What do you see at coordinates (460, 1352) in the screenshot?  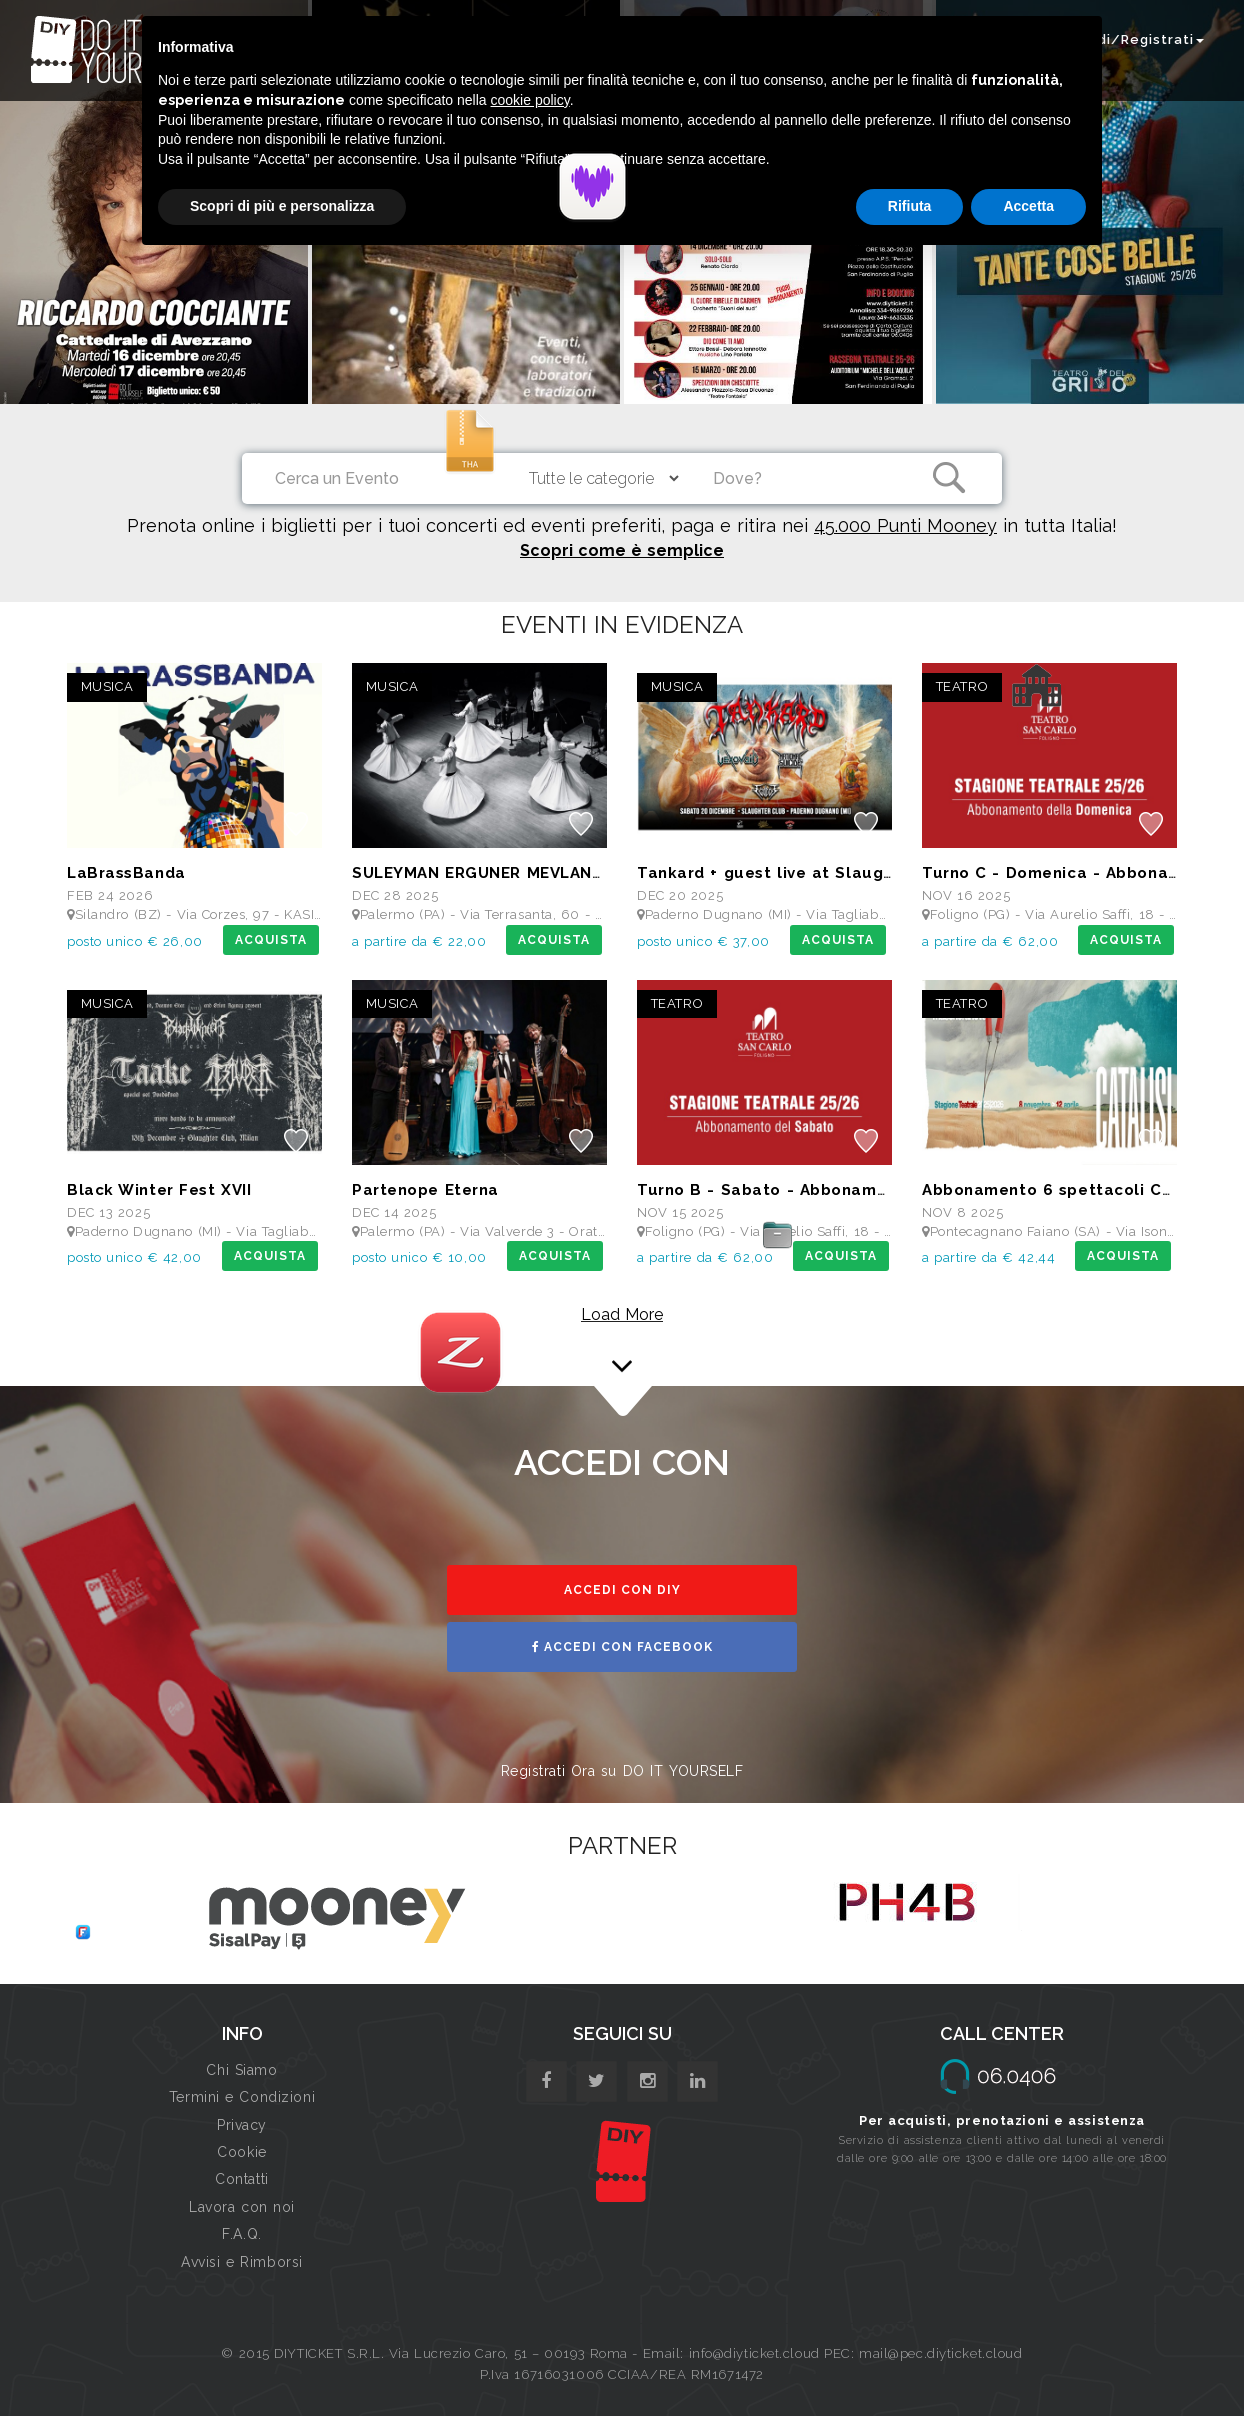 I see `open zeal offline documentation browser` at bounding box center [460, 1352].